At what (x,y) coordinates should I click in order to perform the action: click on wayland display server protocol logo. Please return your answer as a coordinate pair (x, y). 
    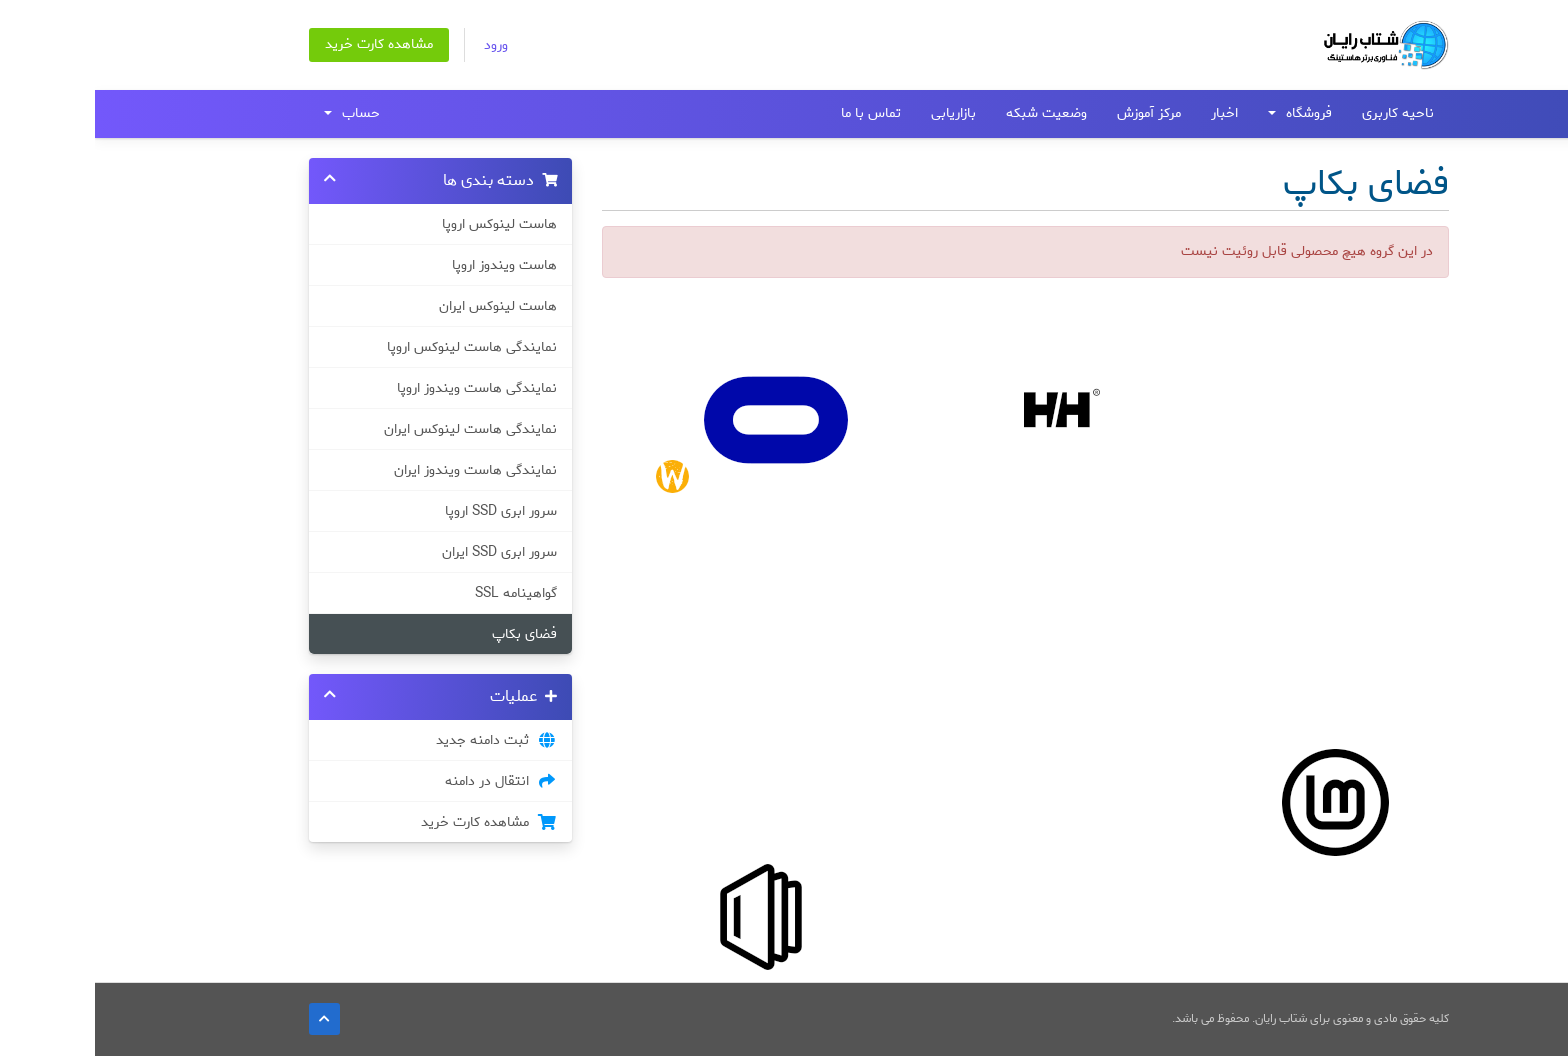
    Looking at the image, I should click on (672, 476).